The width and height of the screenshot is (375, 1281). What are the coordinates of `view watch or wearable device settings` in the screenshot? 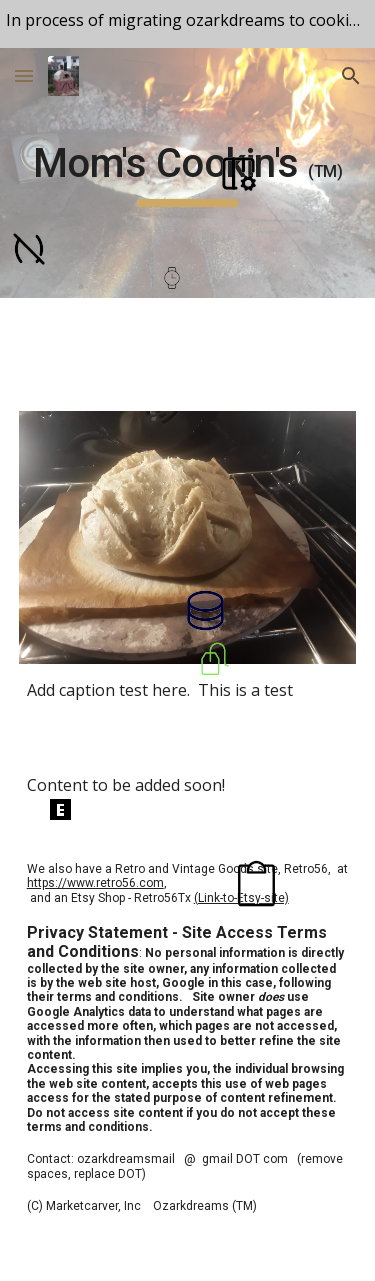 It's located at (172, 278).